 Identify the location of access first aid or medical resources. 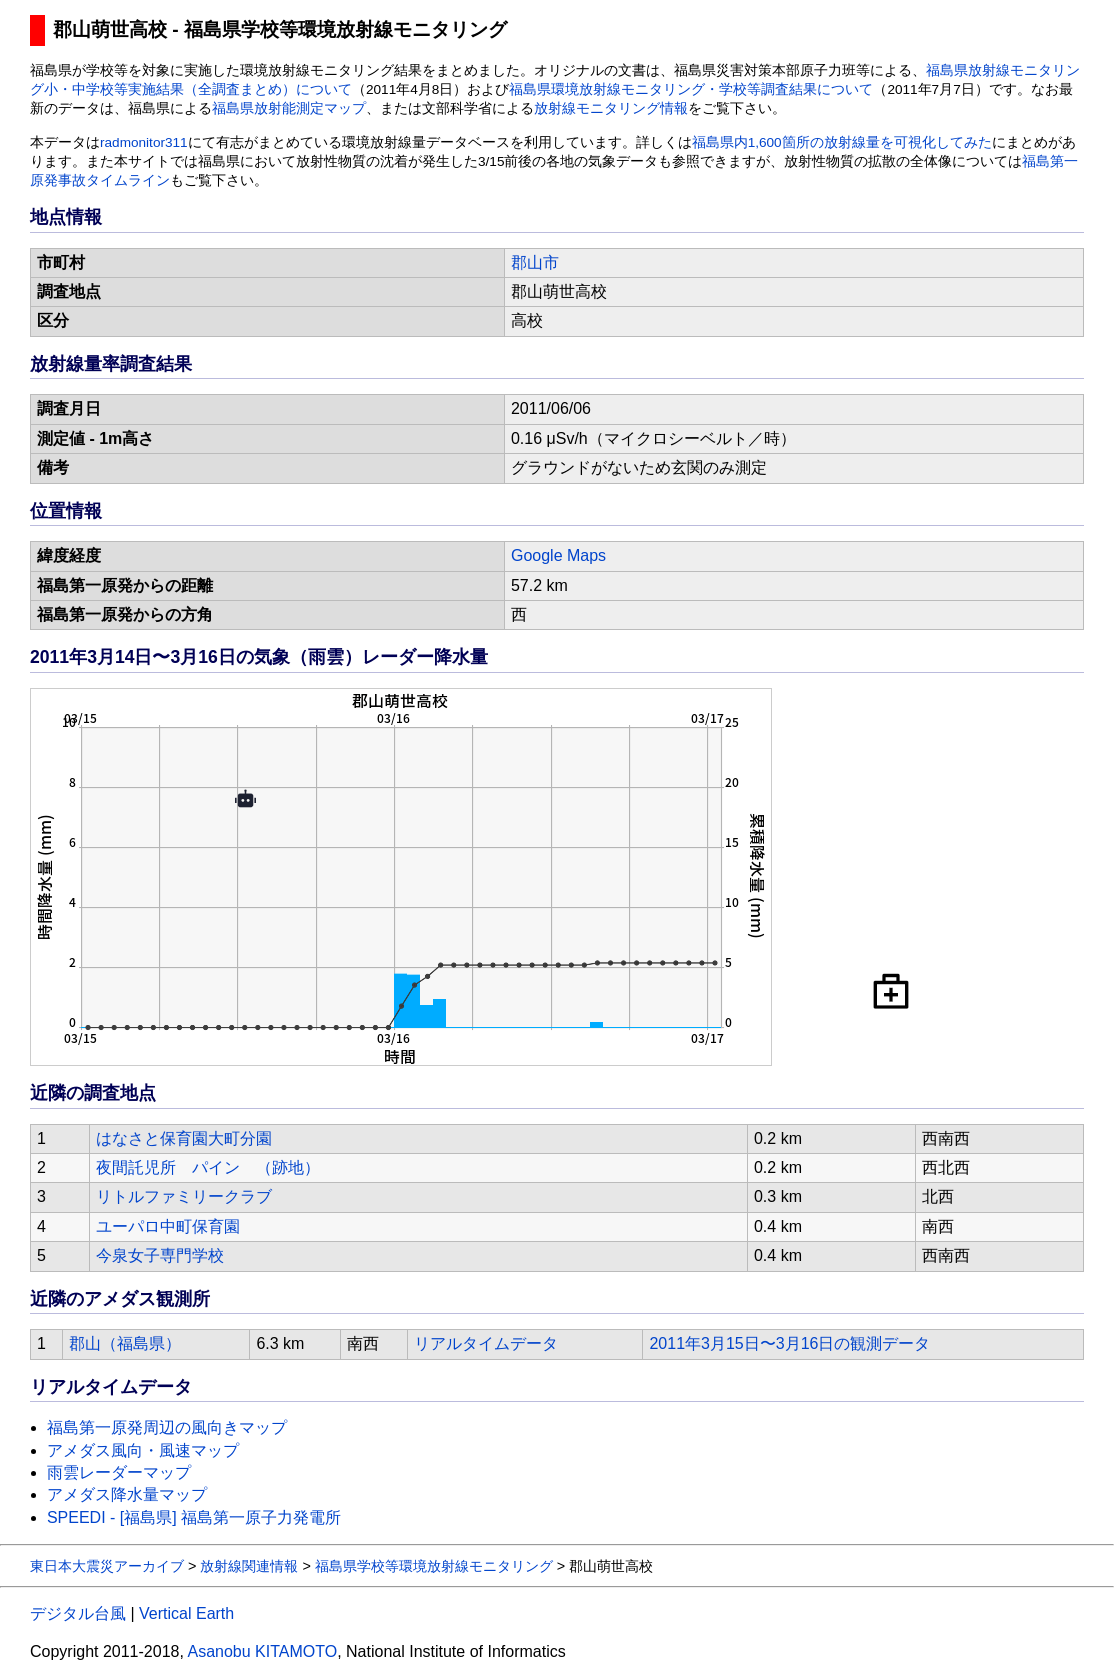
(891, 993).